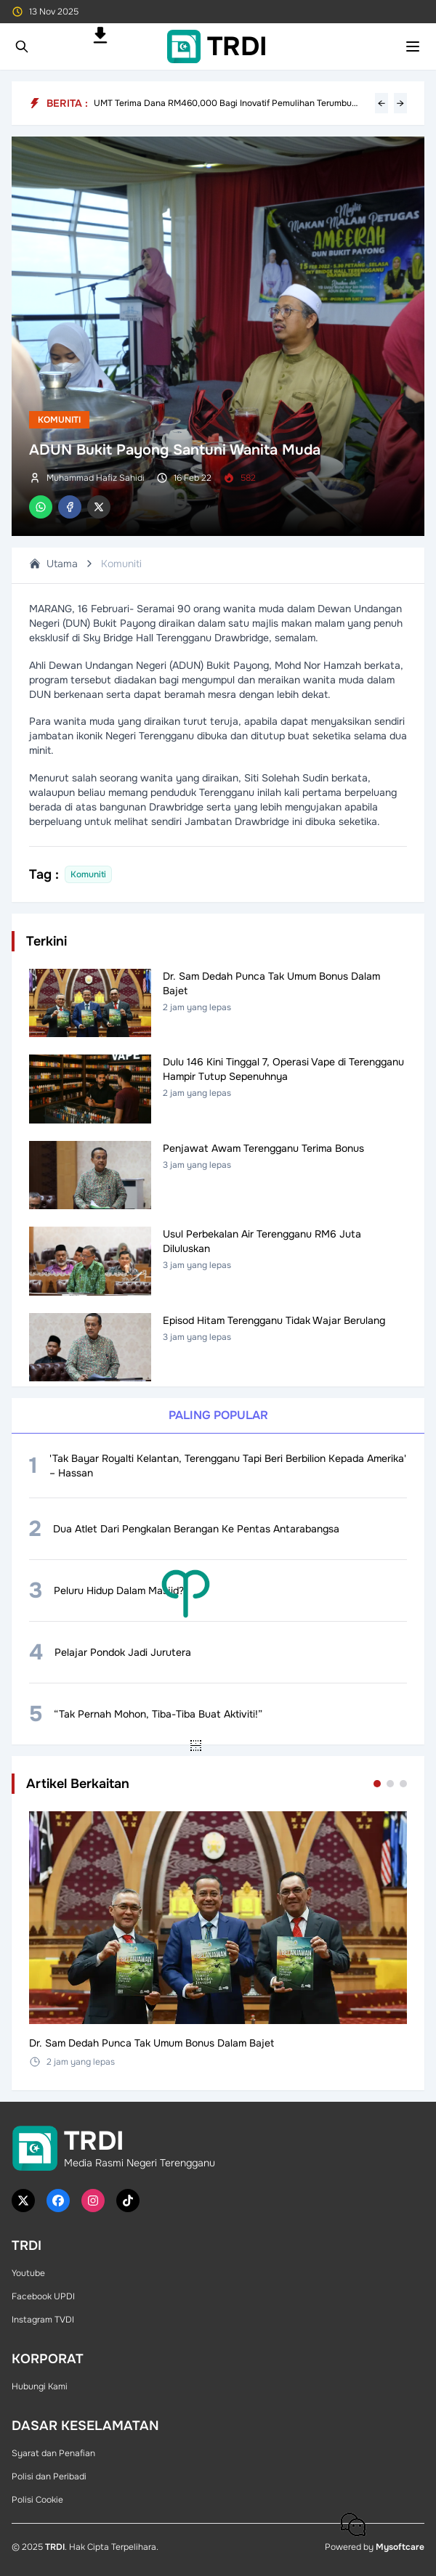  What do you see at coordinates (195, 1745) in the screenshot?
I see `add horizontal border to selected cells` at bounding box center [195, 1745].